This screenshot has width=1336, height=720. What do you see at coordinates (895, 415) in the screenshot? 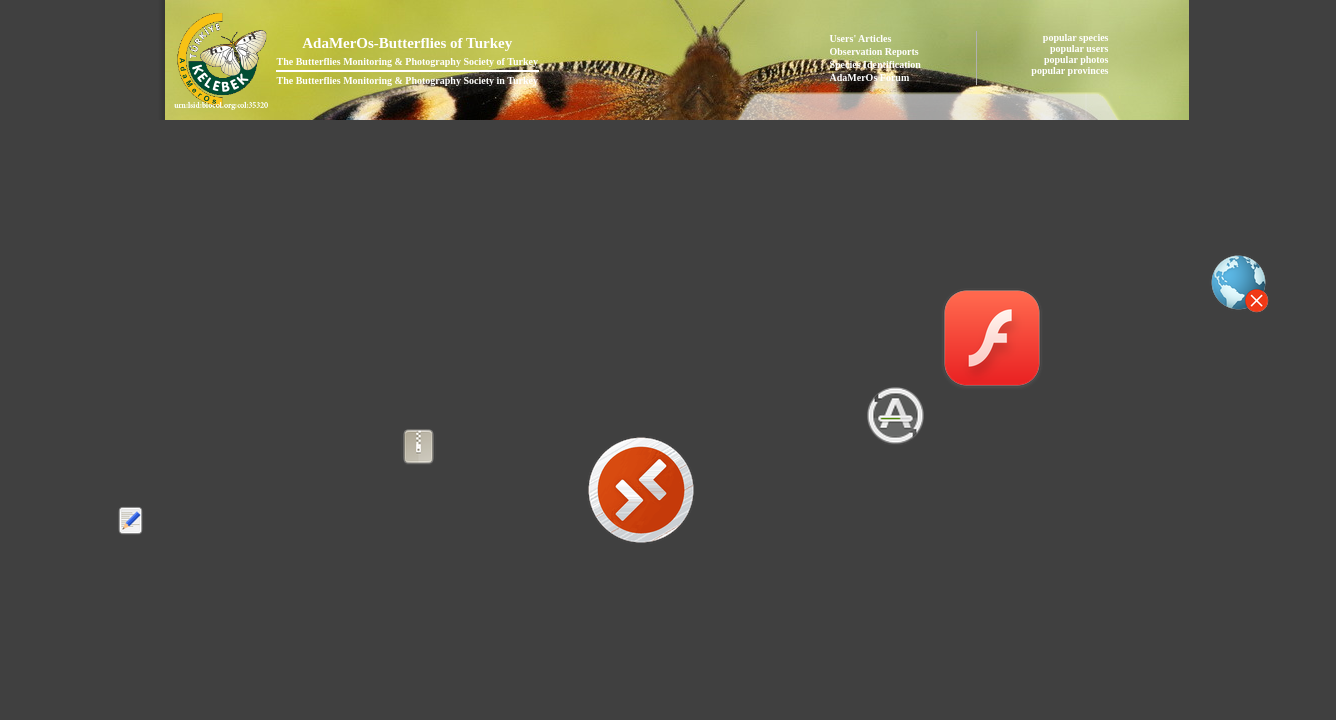
I see `check for available software updates` at bounding box center [895, 415].